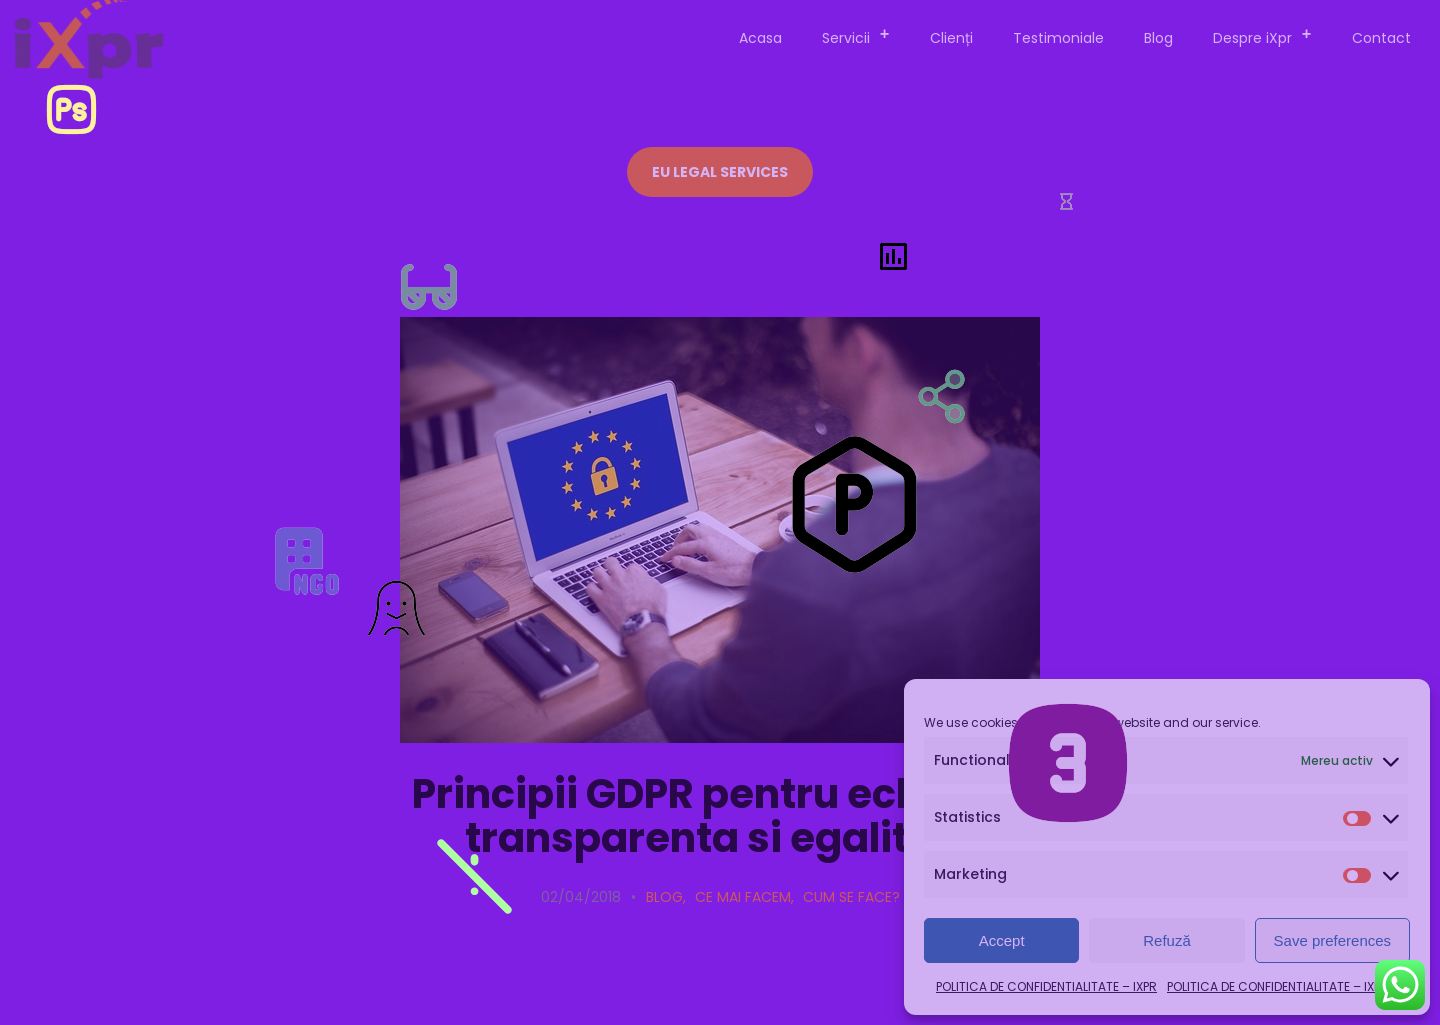  Describe the element at coordinates (474, 876) in the screenshot. I see `alerts or notifications are disabled` at that location.